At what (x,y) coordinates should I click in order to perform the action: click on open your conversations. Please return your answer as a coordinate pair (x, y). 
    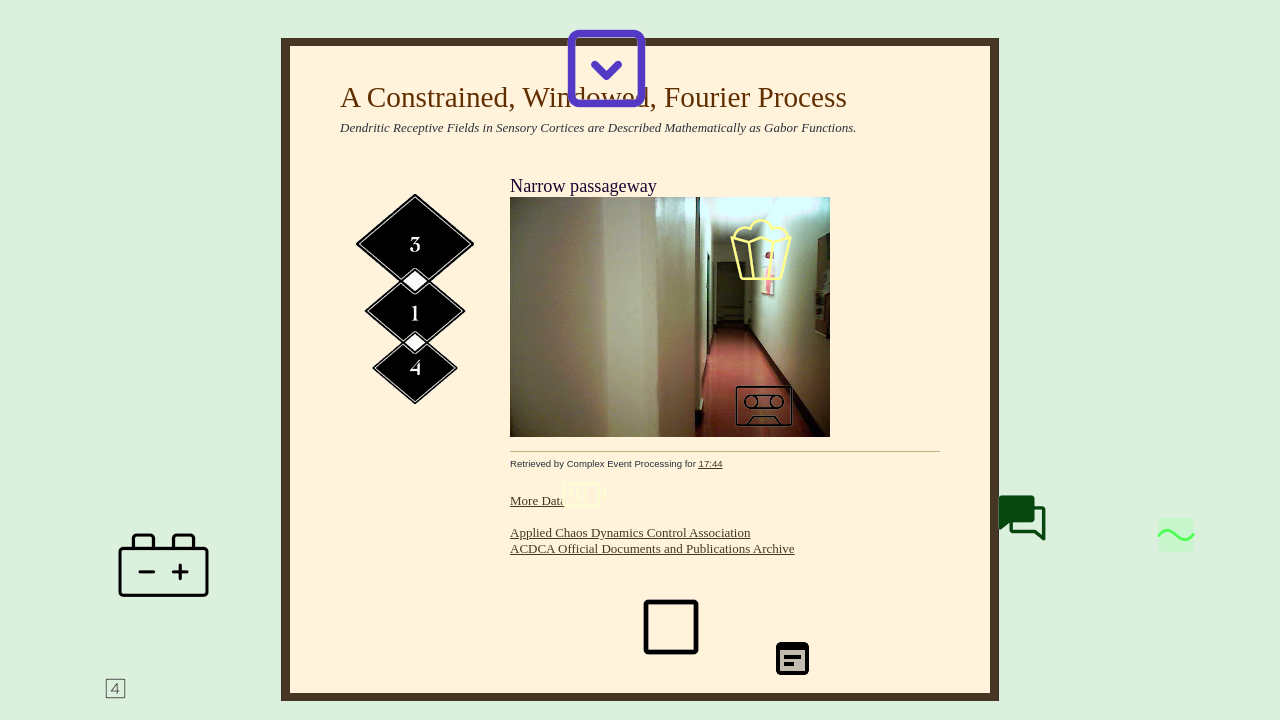
    Looking at the image, I should click on (1022, 517).